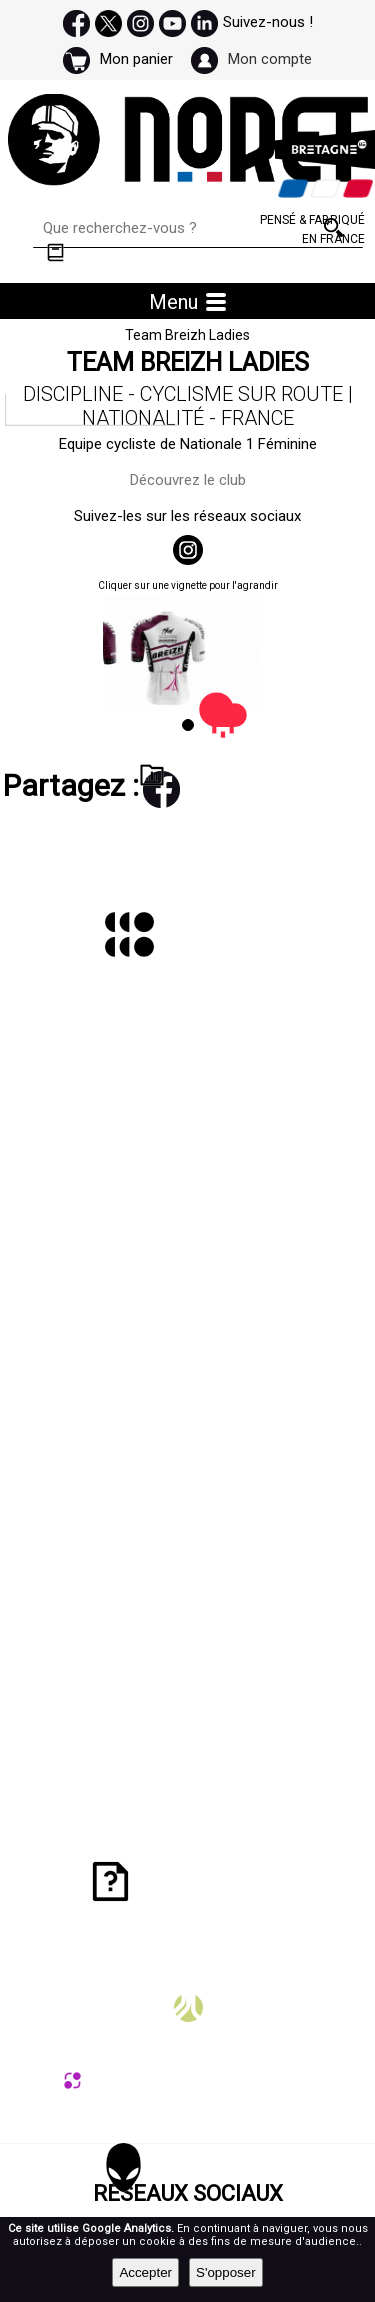 Image resolution: width=375 pixels, height=2302 pixels. Describe the element at coordinates (110, 1881) in the screenshot. I see `unknown or unrecognized file type` at that location.